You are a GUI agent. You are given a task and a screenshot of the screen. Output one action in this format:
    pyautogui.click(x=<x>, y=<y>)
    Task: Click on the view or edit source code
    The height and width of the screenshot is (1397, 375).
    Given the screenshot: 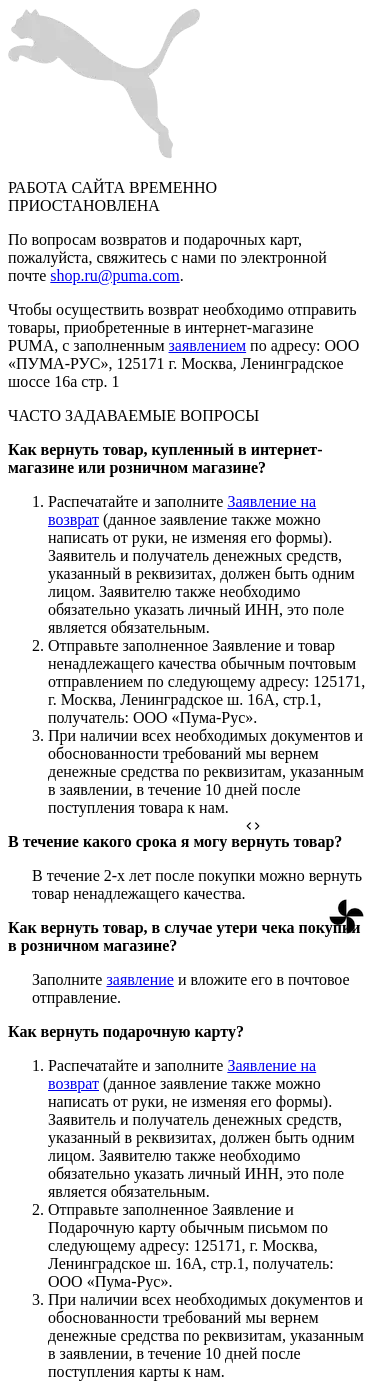 What is the action you would take?
    pyautogui.click(x=253, y=826)
    